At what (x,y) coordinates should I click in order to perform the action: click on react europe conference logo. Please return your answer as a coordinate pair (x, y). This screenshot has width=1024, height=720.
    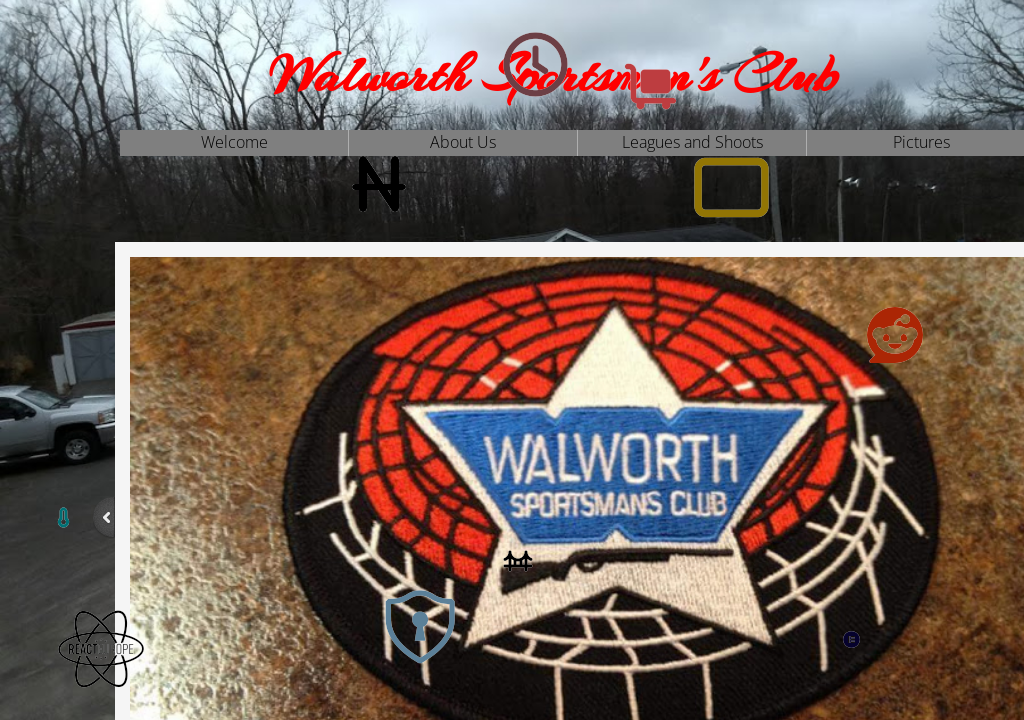
    Looking at the image, I should click on (101, 649).